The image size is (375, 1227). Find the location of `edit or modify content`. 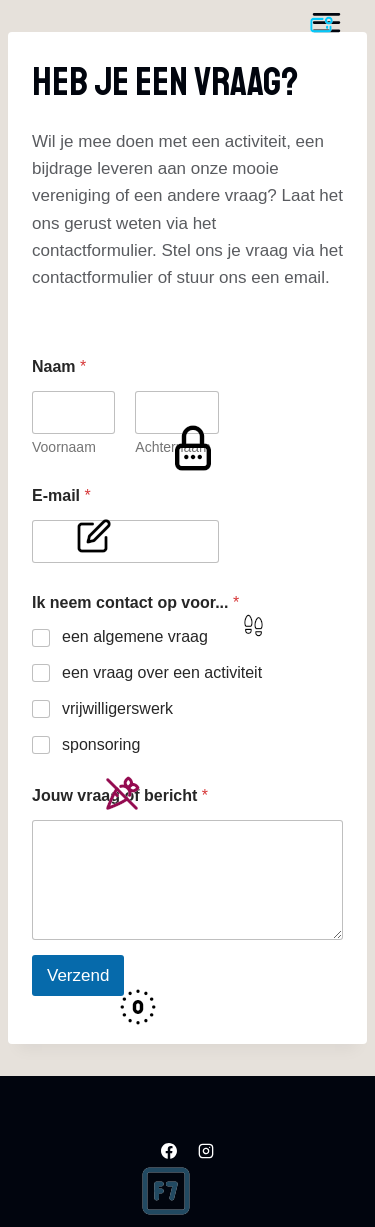

edit or modify content is located at coordinates (94, 536).